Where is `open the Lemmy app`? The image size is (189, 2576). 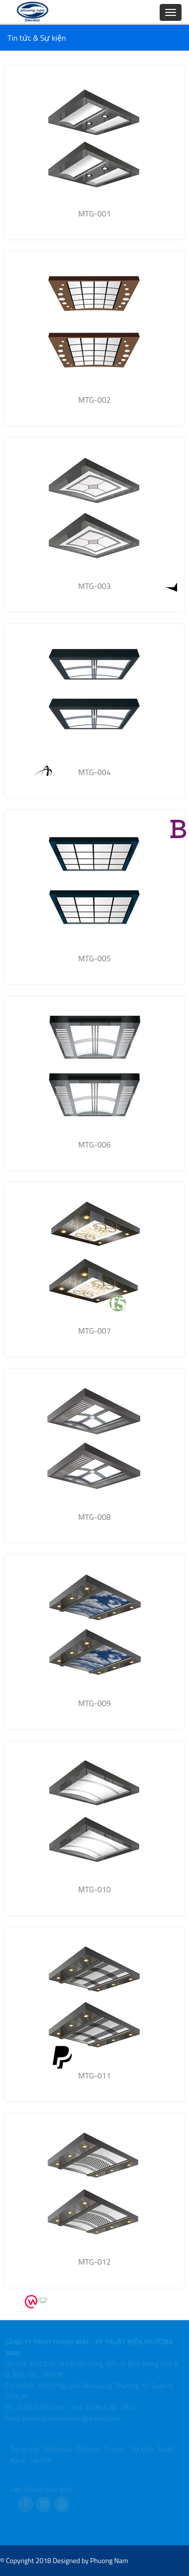 open the Lemmy app is located at coordinates (43, 2300).